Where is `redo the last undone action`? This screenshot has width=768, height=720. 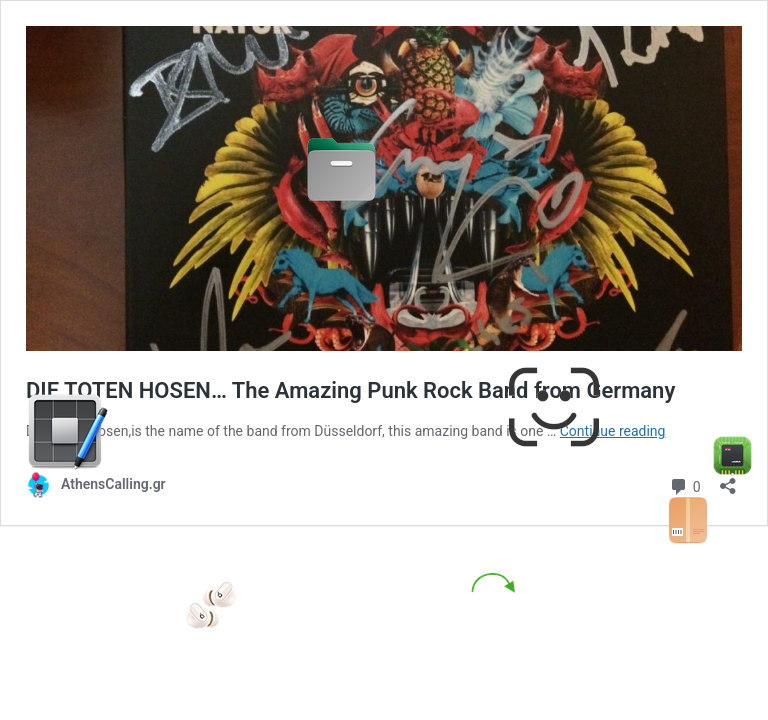 redo the last undone action is located at coordinates (493, 582).